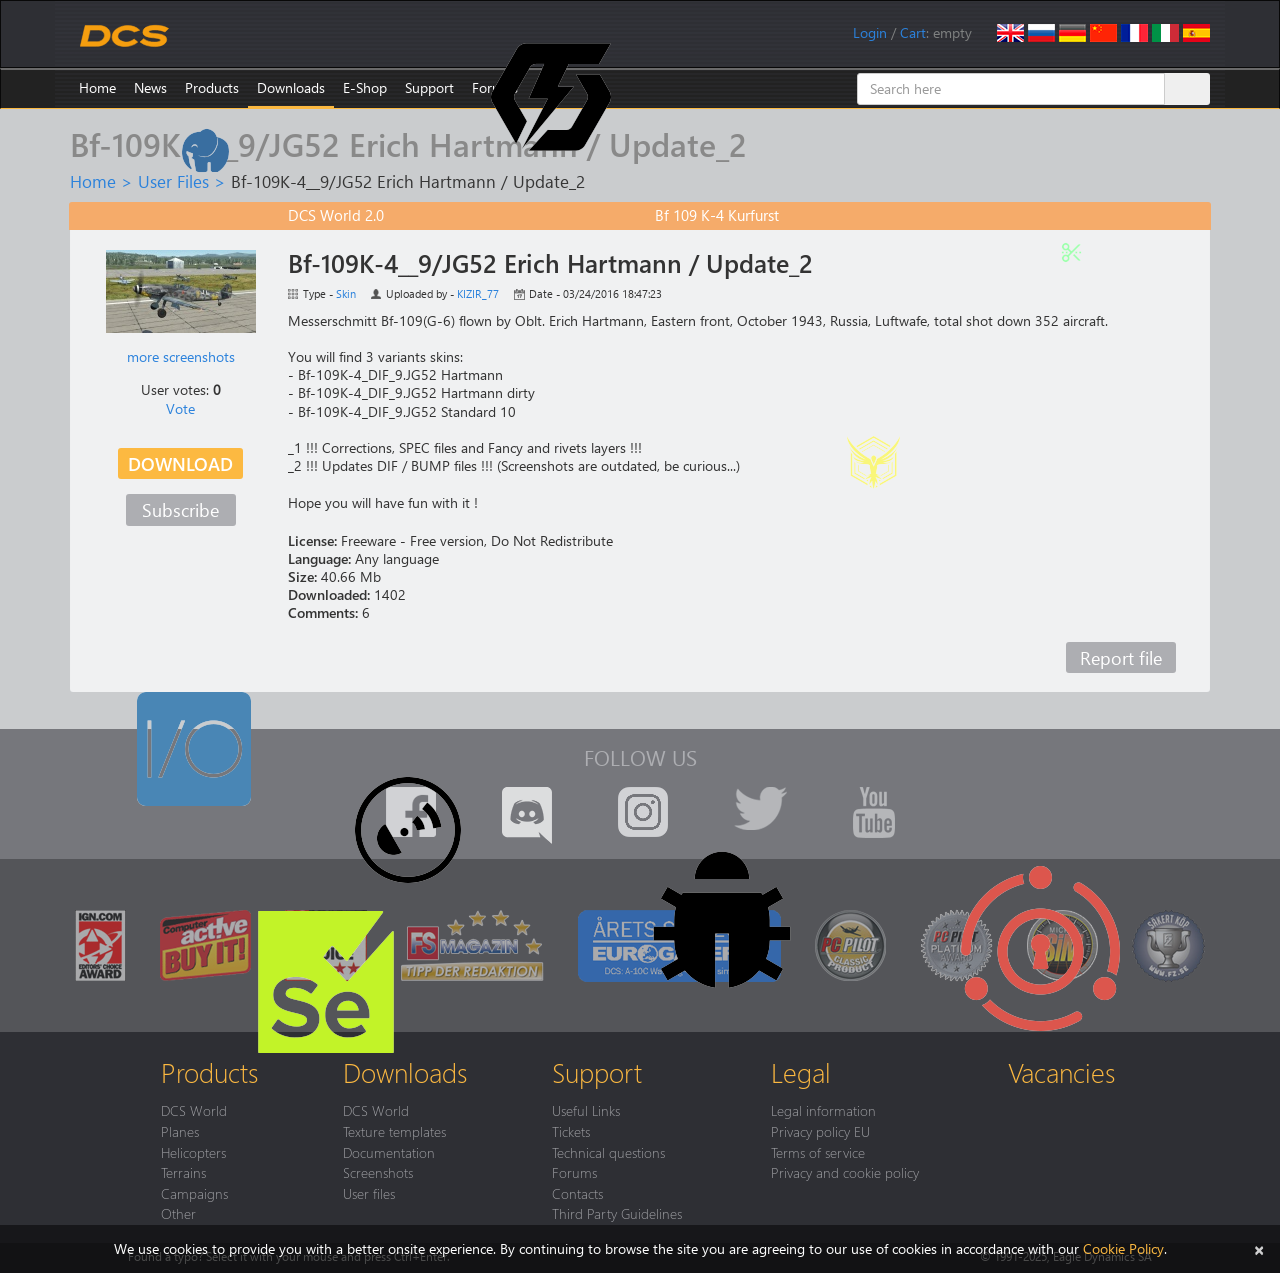 Image resolution: width=1280 pixels, height=1273 pixels. I want to click on fusionauth identity and authentication service logo, so click(1040, 948).